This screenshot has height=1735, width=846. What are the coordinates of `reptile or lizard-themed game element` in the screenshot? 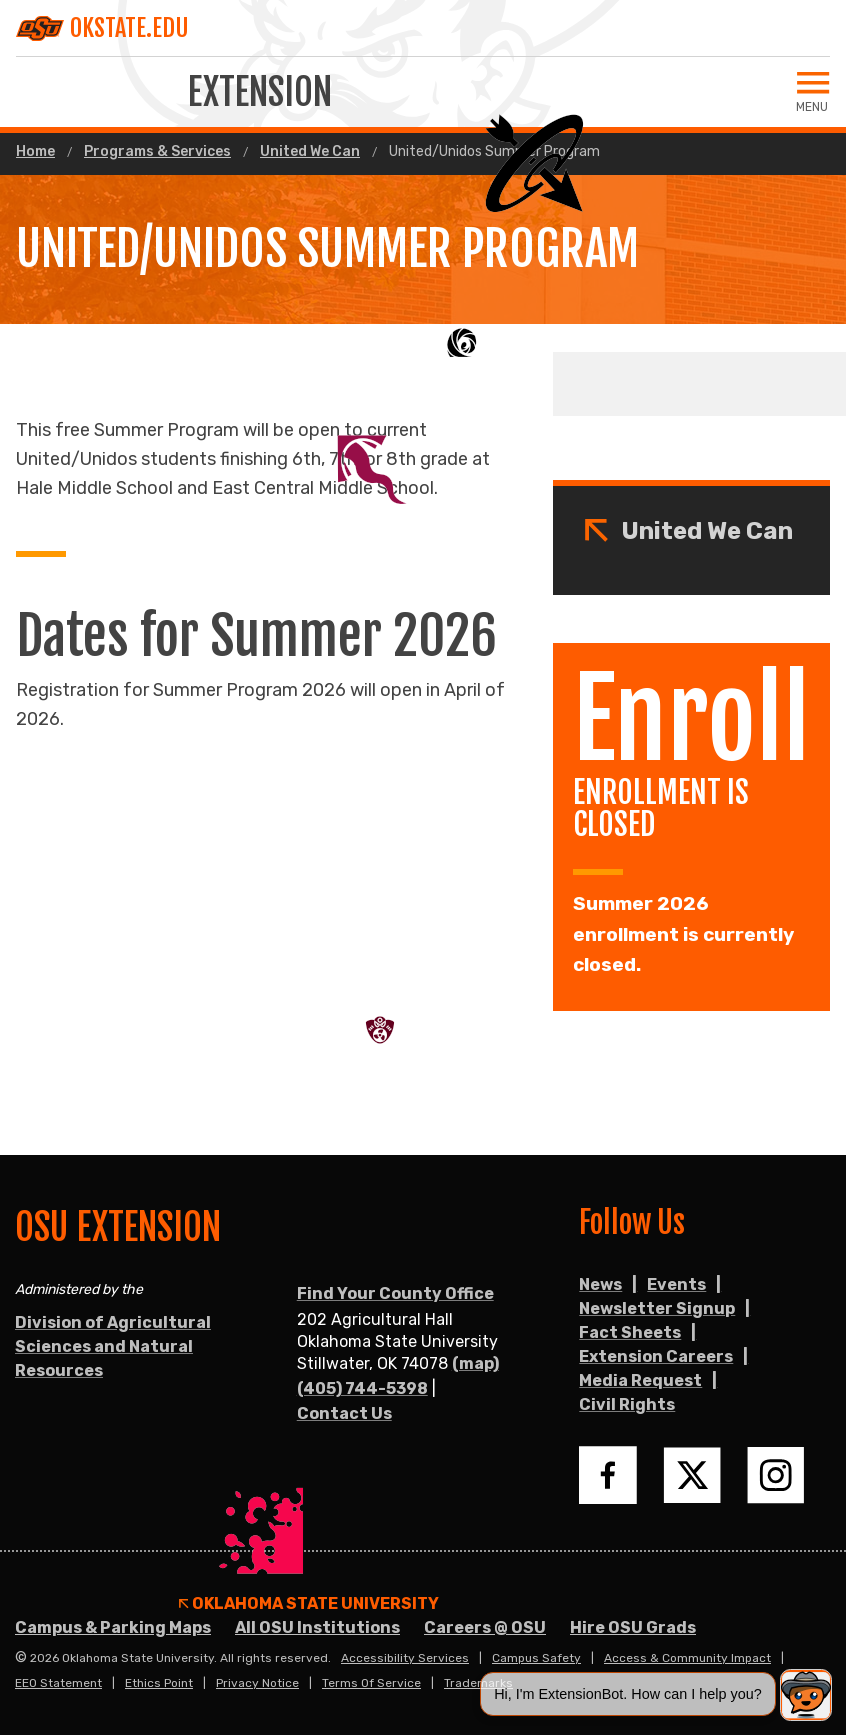 It's located at (372, 469).